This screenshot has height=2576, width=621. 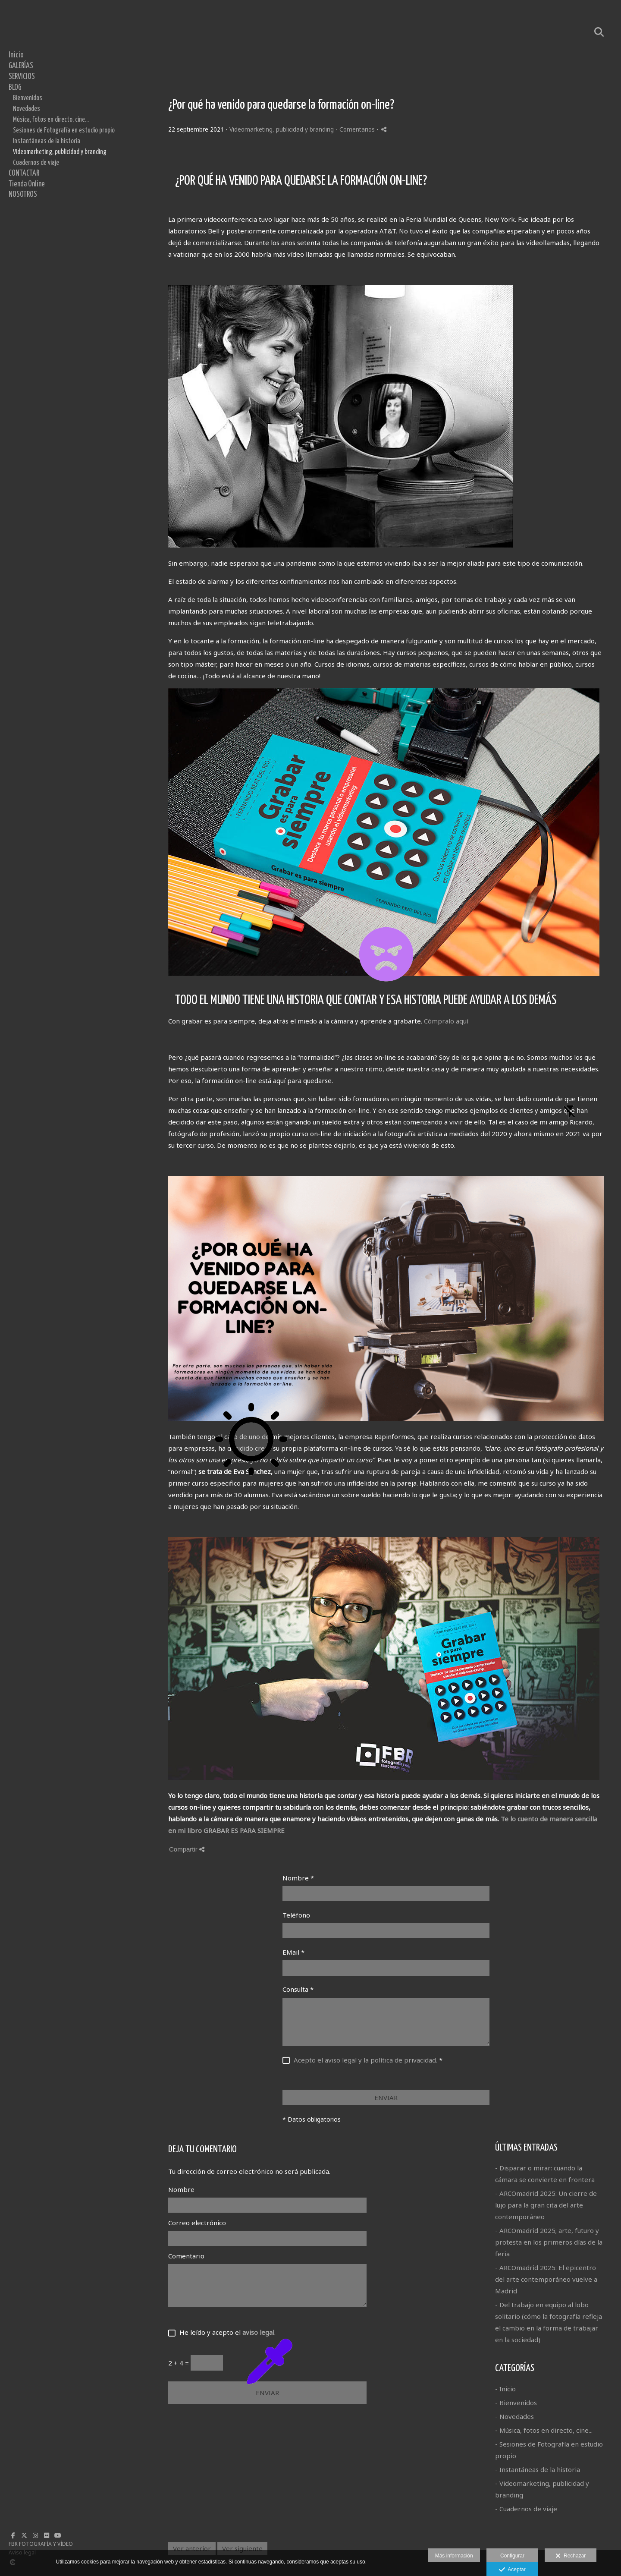 What do you see at coordinates (570, 1112) in the screenshot?
I see `disable camera flash` at bounding box center [570, 1112].